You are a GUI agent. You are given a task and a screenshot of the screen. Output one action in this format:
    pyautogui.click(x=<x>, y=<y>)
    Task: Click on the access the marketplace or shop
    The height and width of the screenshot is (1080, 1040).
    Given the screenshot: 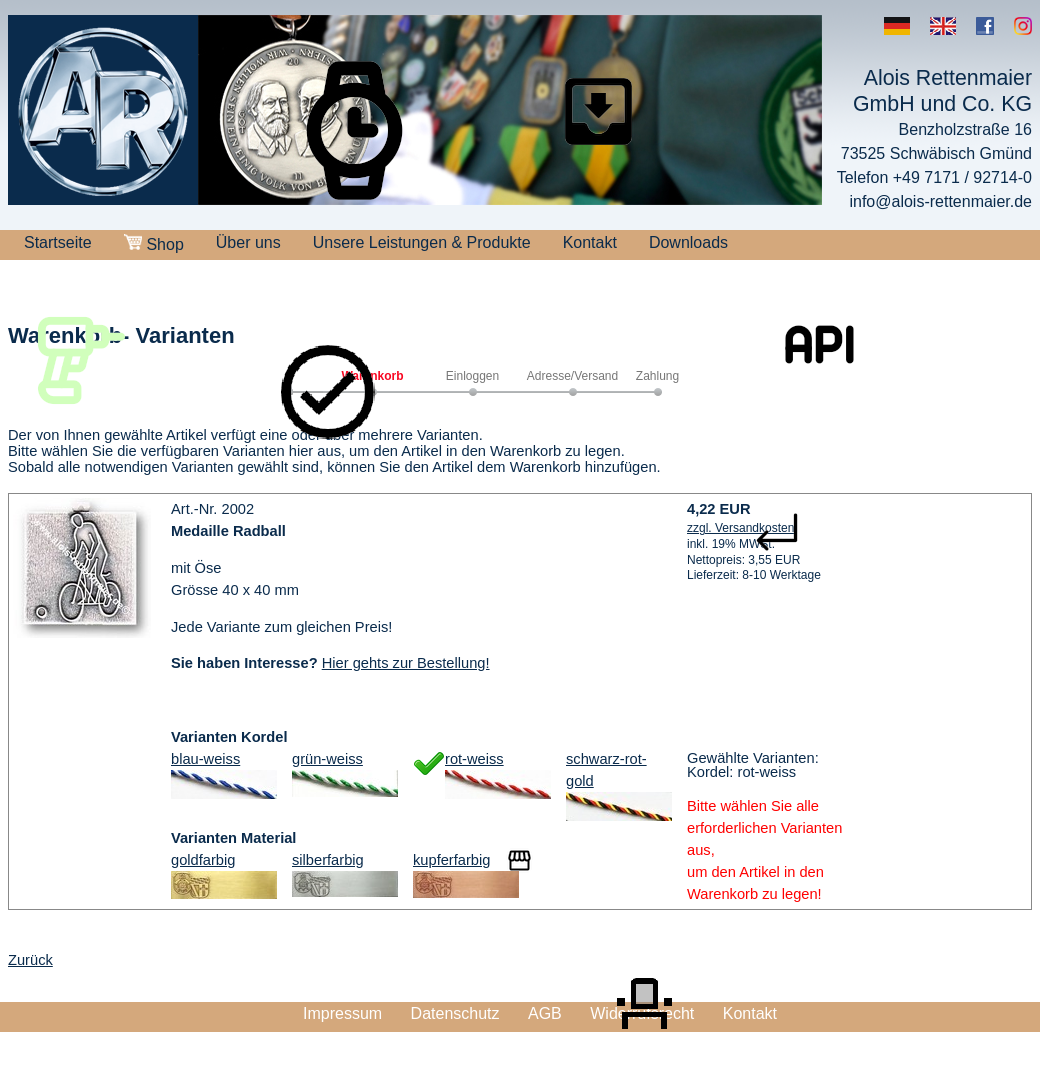 What is the action you would take?
    pyautogui.click(x=519, y=860)
    